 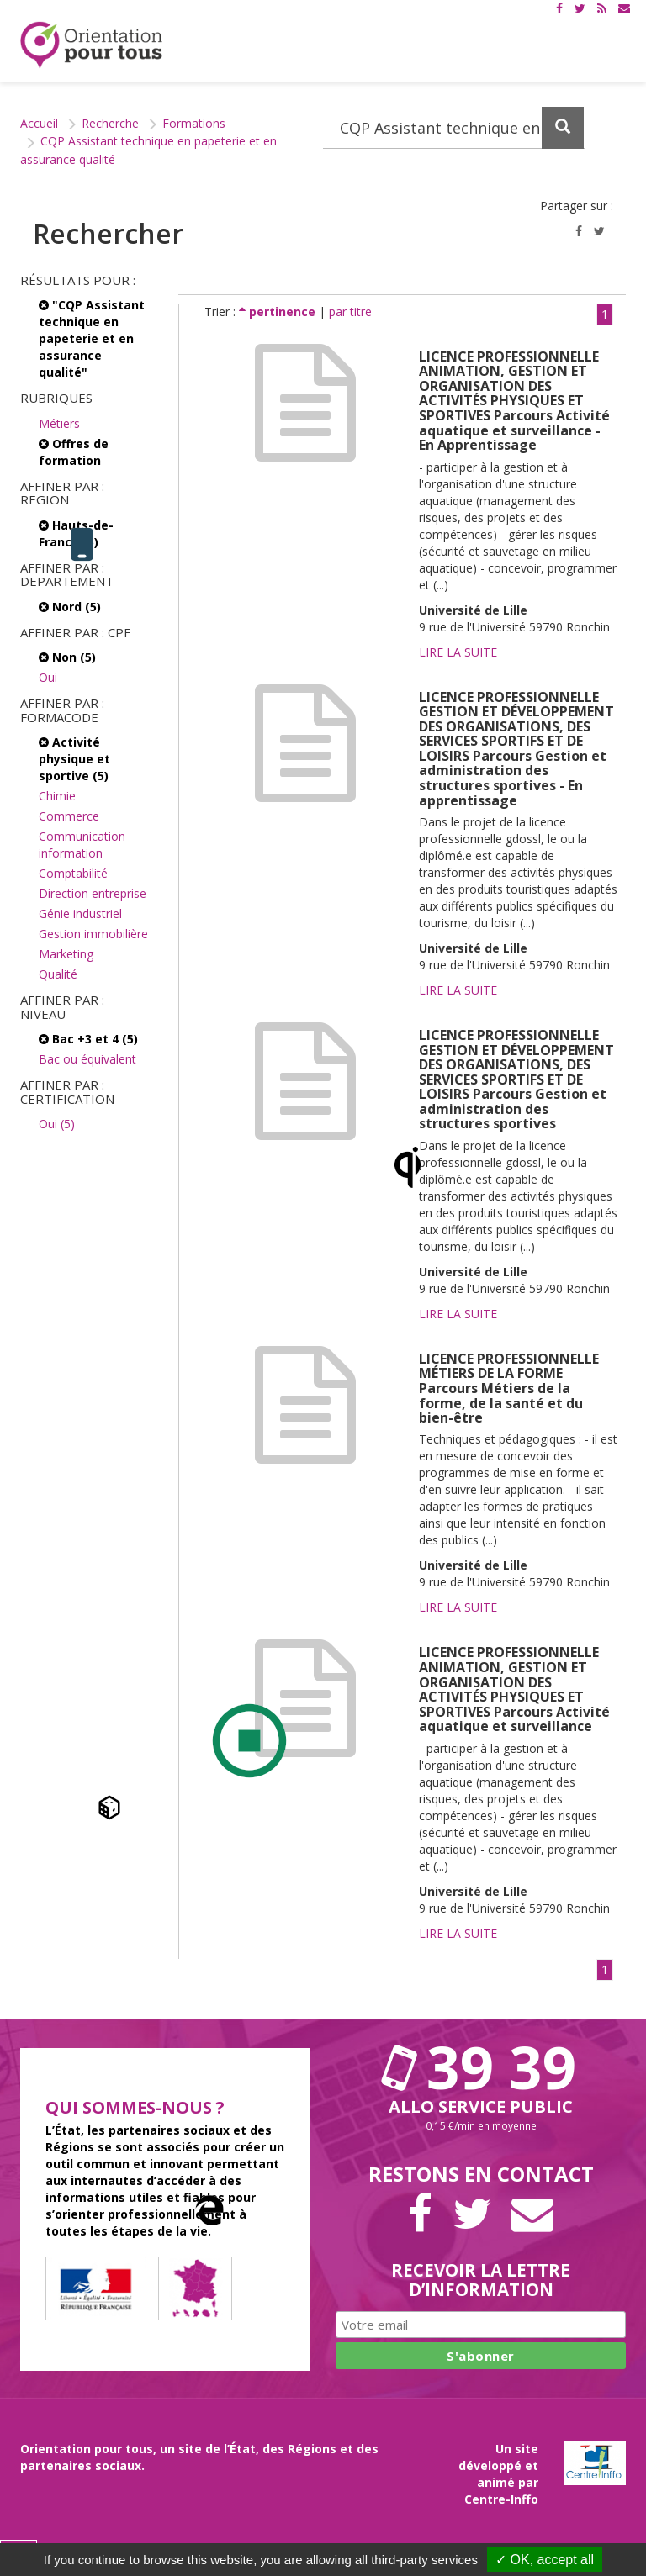 I want to click on indicates qi wireless charging capability, so click(x=407, y=1167).